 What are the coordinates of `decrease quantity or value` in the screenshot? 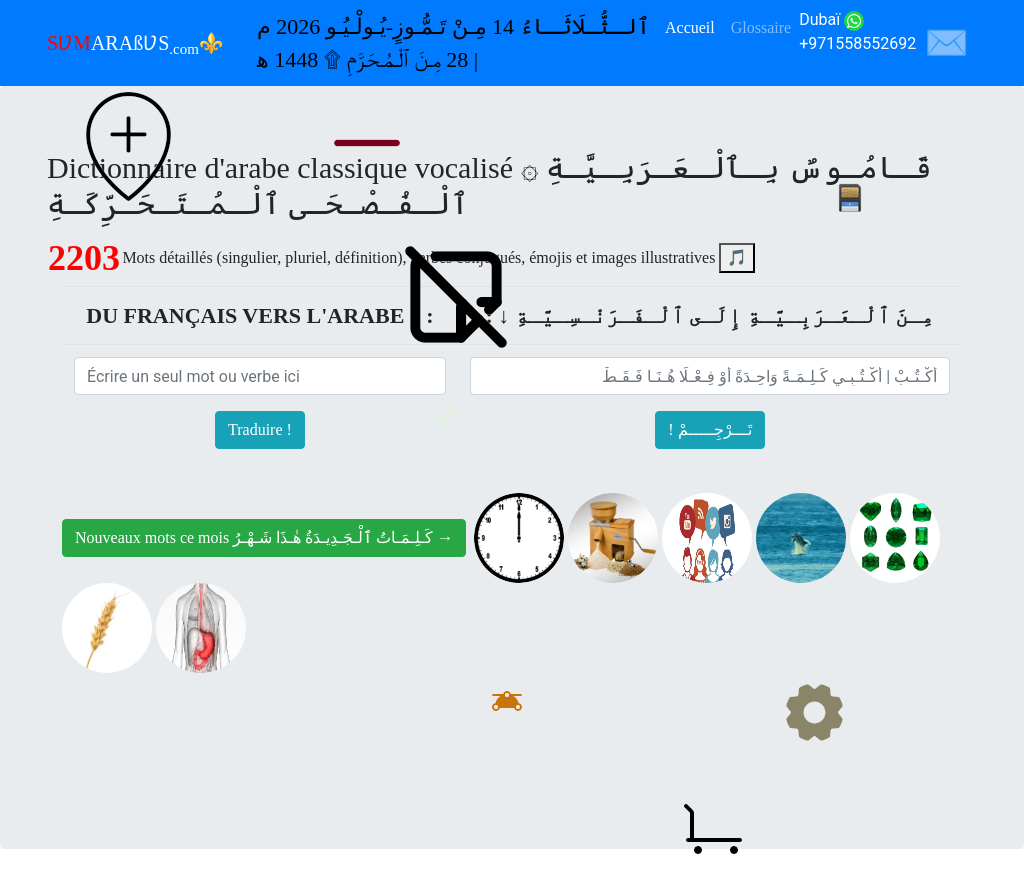 It's located at (367, 143).